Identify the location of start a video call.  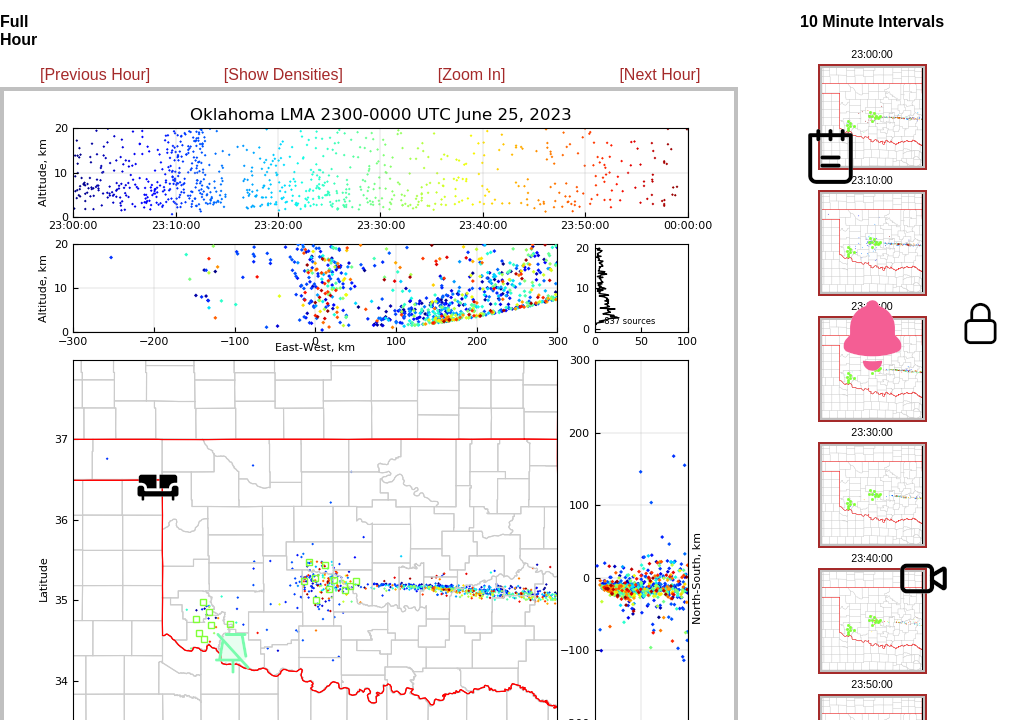
(923, 578).